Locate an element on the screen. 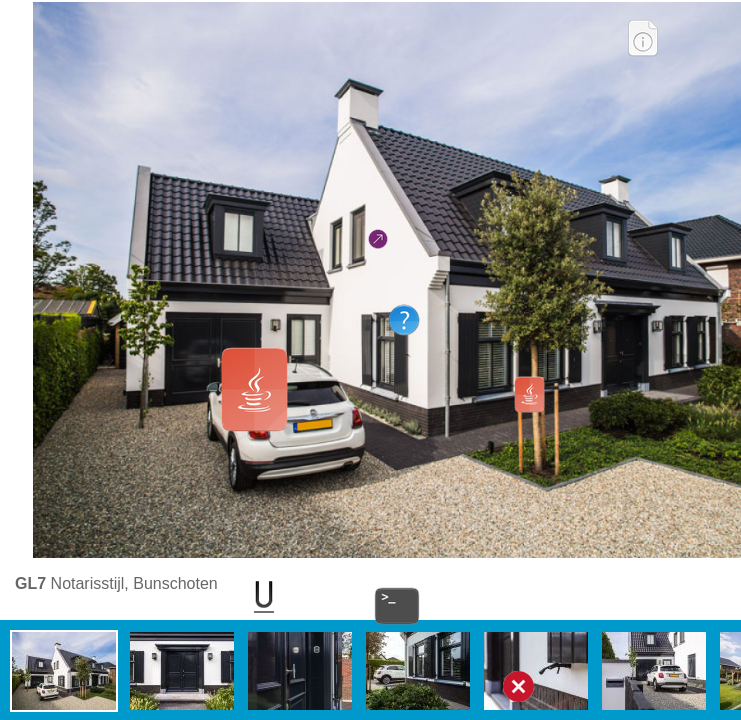  apply underline formatting to selected text is located at coordinates (264, 597).